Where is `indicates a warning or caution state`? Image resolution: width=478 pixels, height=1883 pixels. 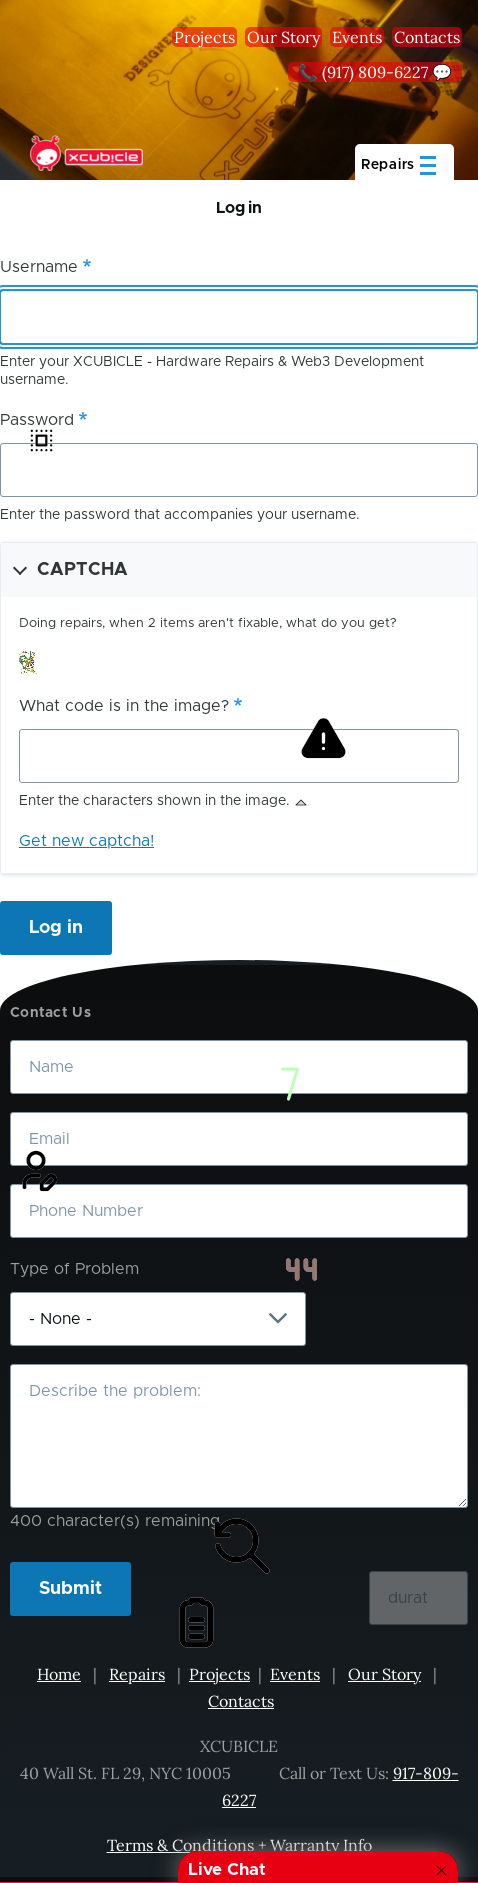
indicates a warning or caution state is located at coordinates (323, 740).